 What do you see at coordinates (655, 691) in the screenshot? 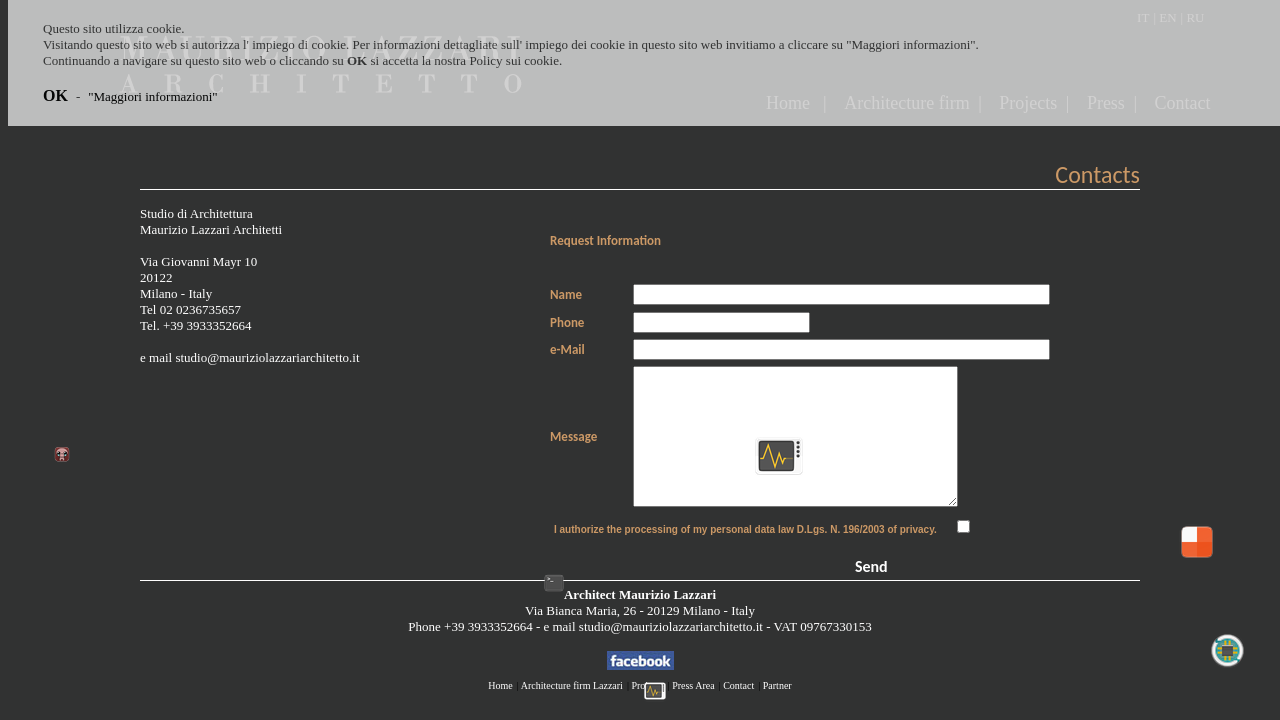
I see `open system monitor to view CPU, memory, and process activity` at bounding box center [655, 691].